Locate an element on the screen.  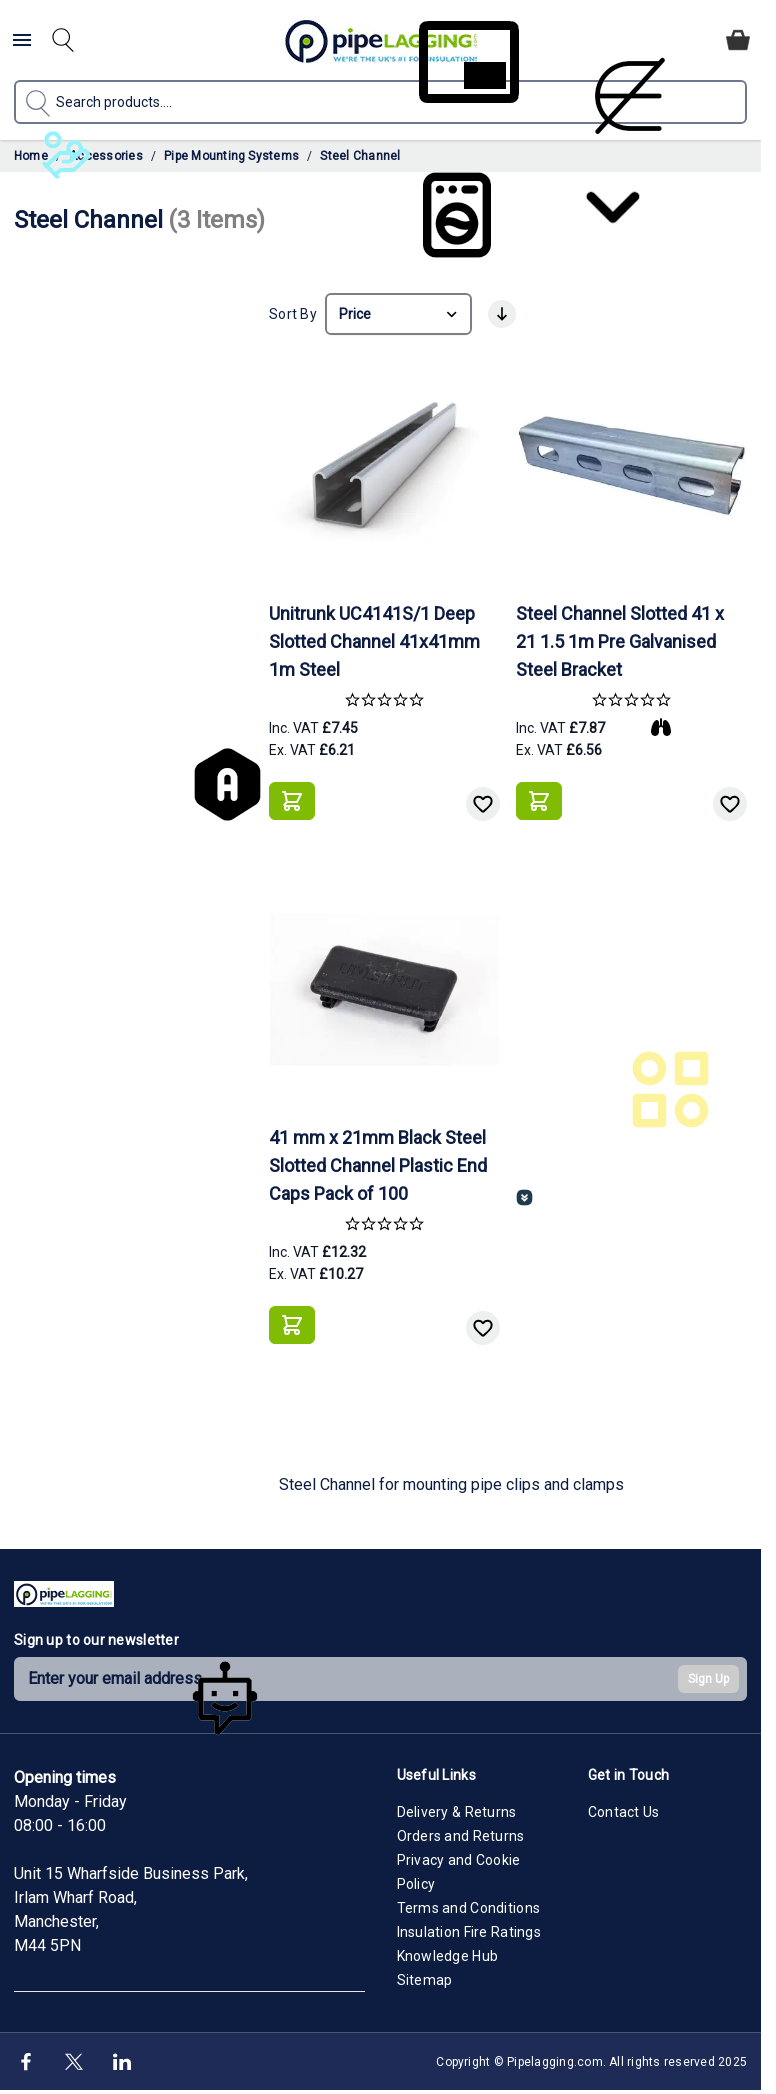
browse categories or sections is located at coordinates (670, 1089).